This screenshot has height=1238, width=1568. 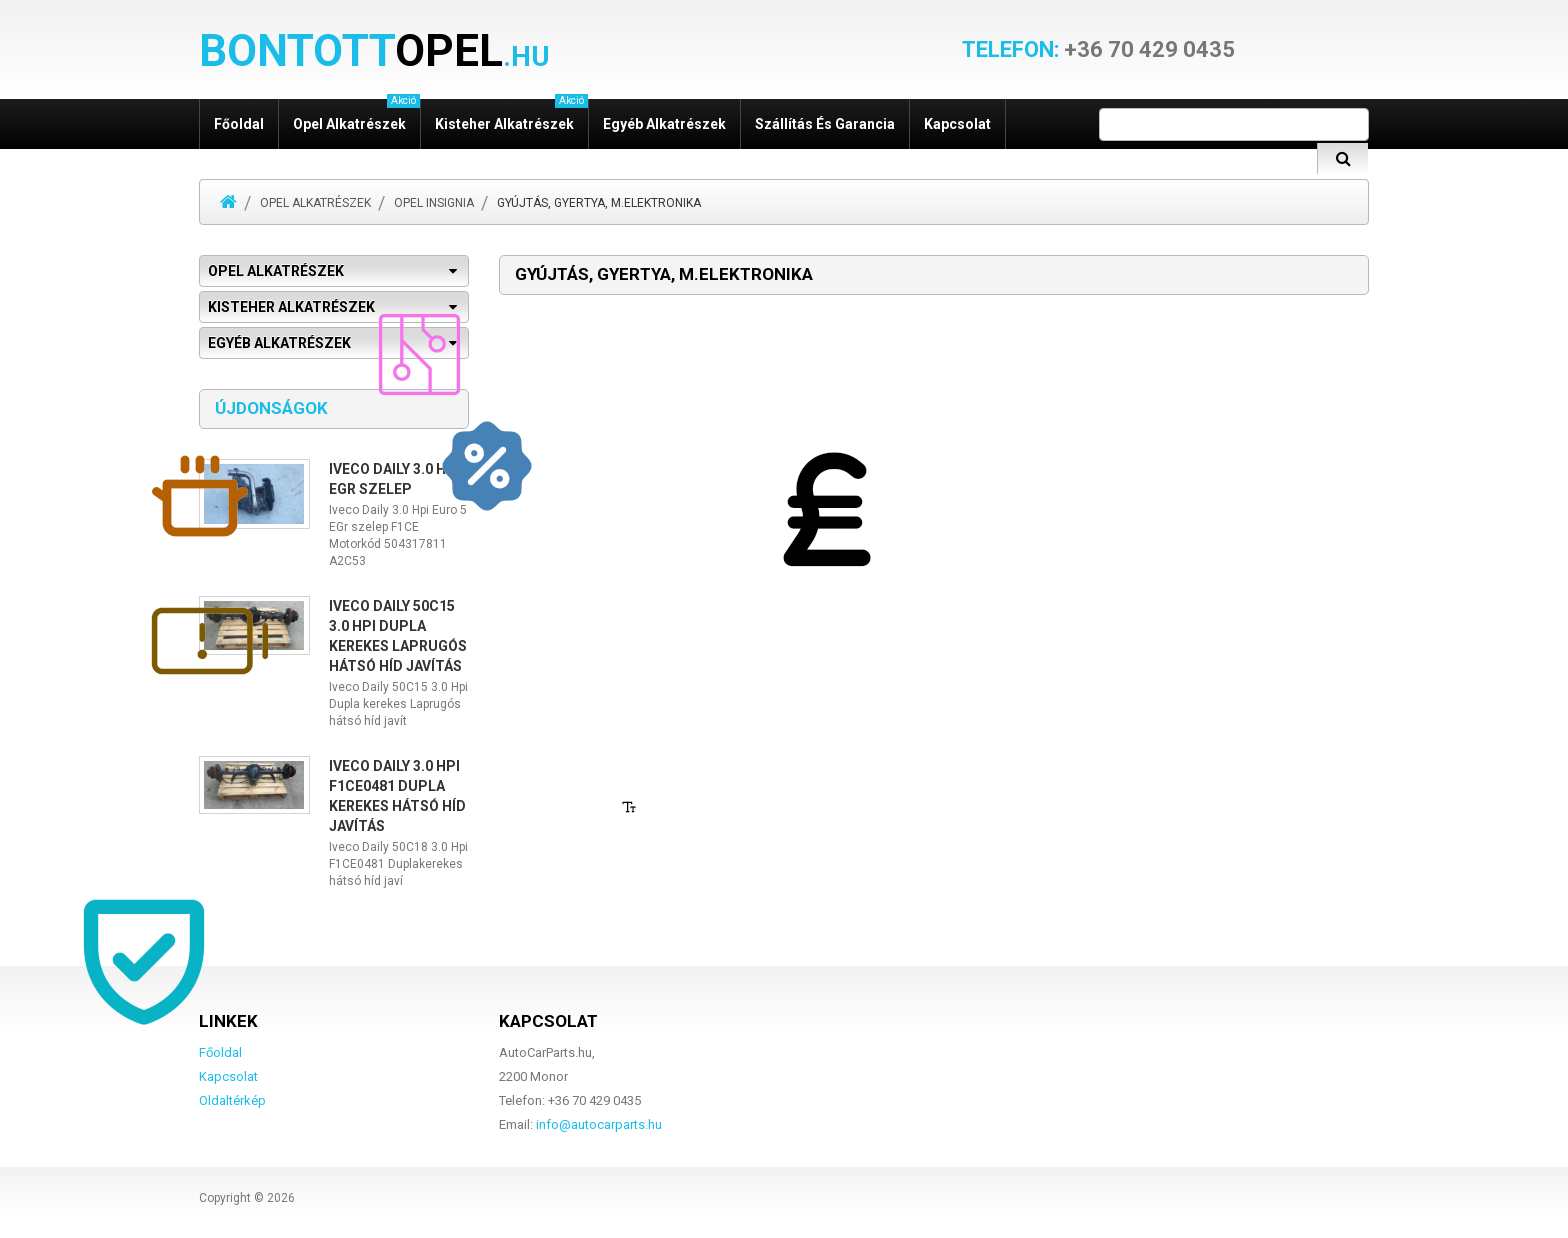 I want to click on indicates low battery warning, so click(x=208, y=641).